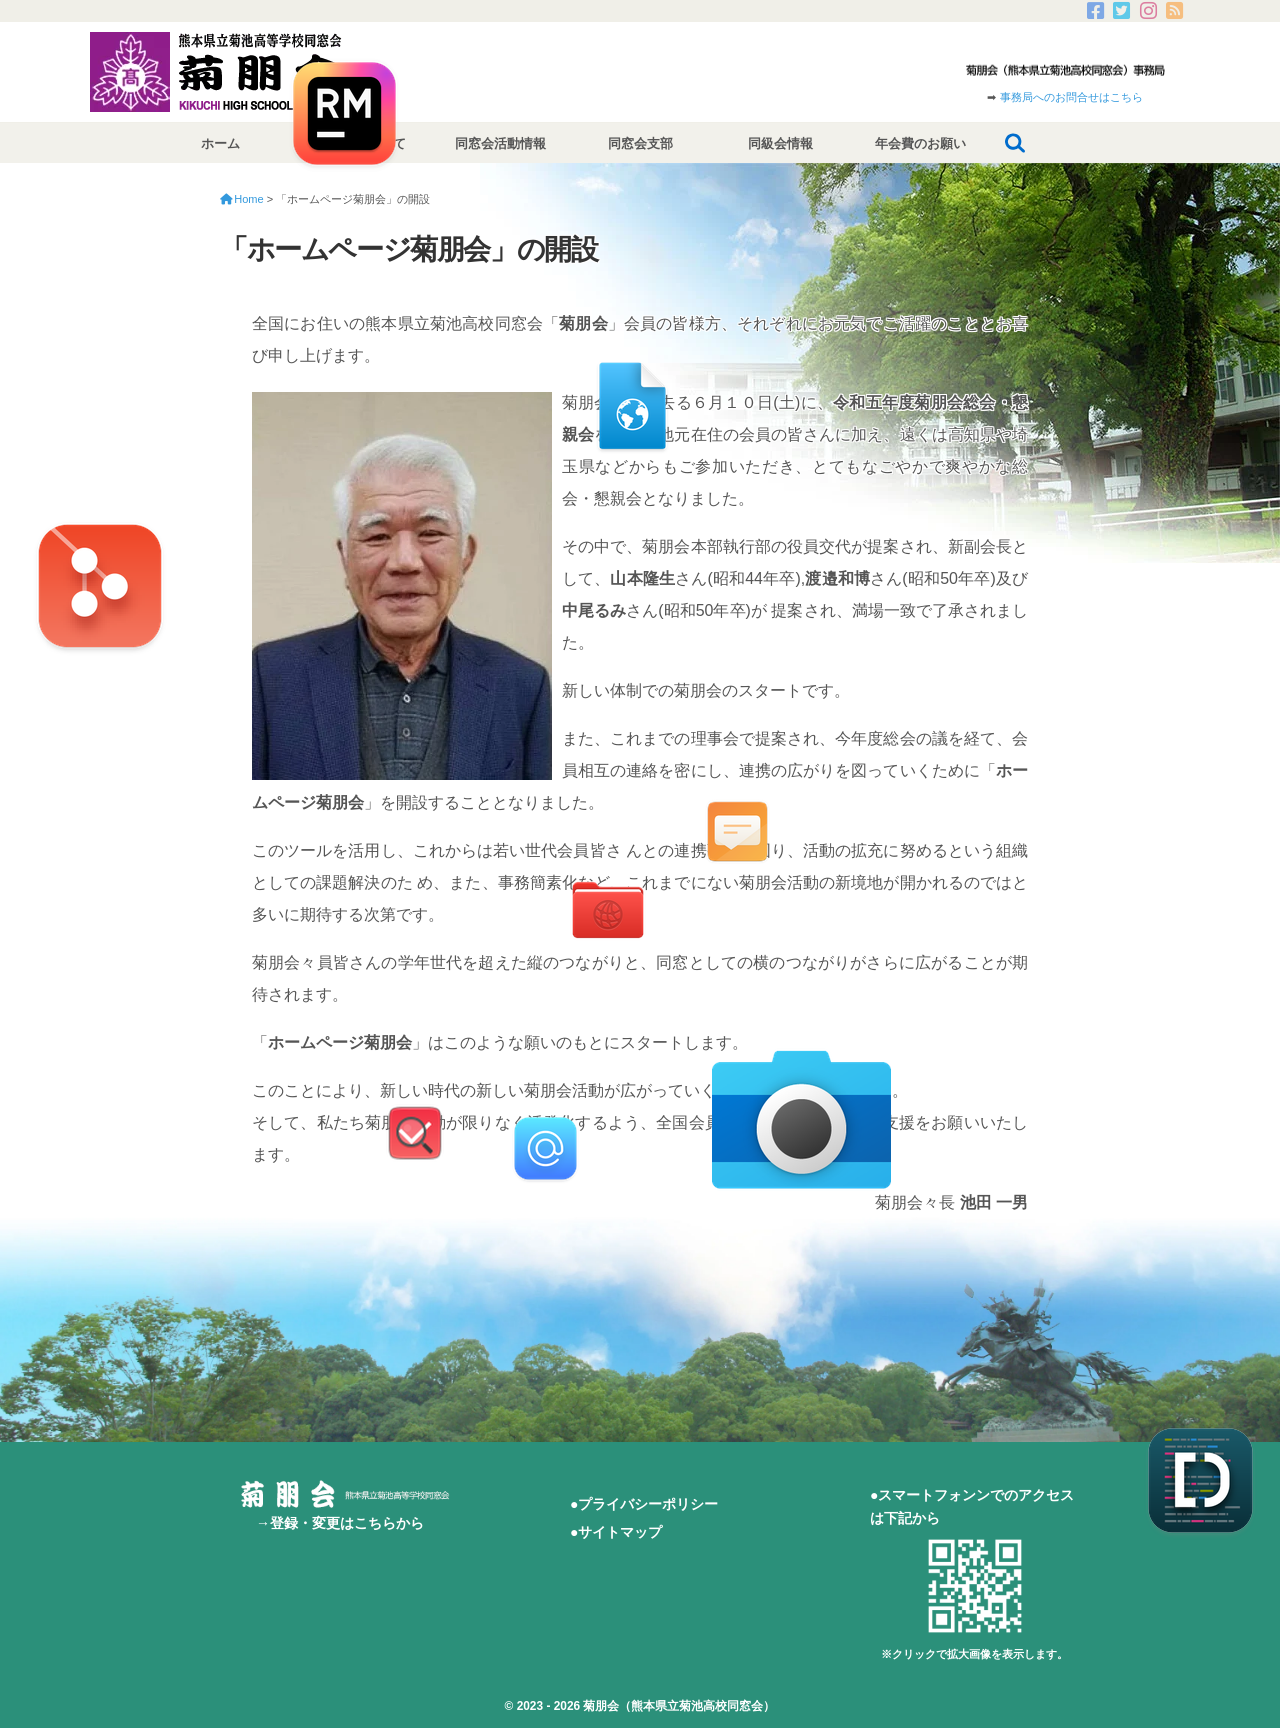  Describe the element at coordinates (801, 1121) in the screenshot. I see `open the camera app` at that location.